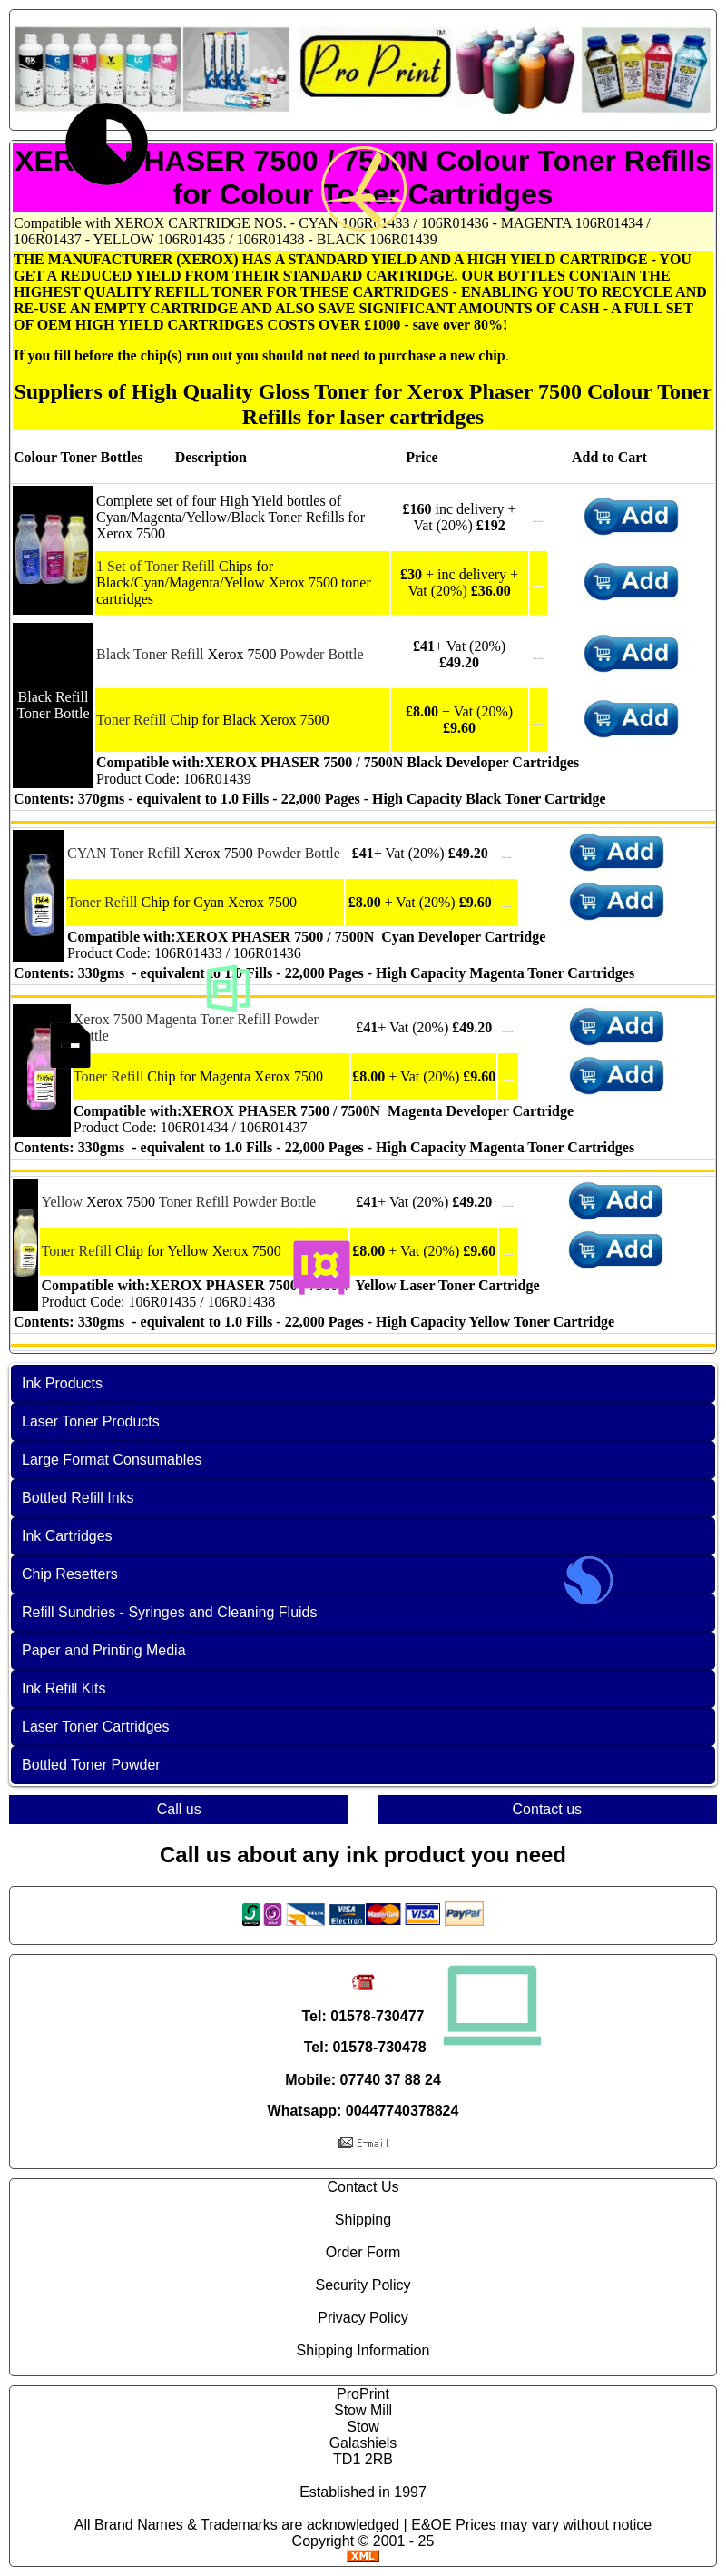 The height and width of the screenshot is (2576, 726). Describe the element at coordinates (588, 1580) in the screenshot. I see `Qualcomm Snapdragon brand logo` at that location.